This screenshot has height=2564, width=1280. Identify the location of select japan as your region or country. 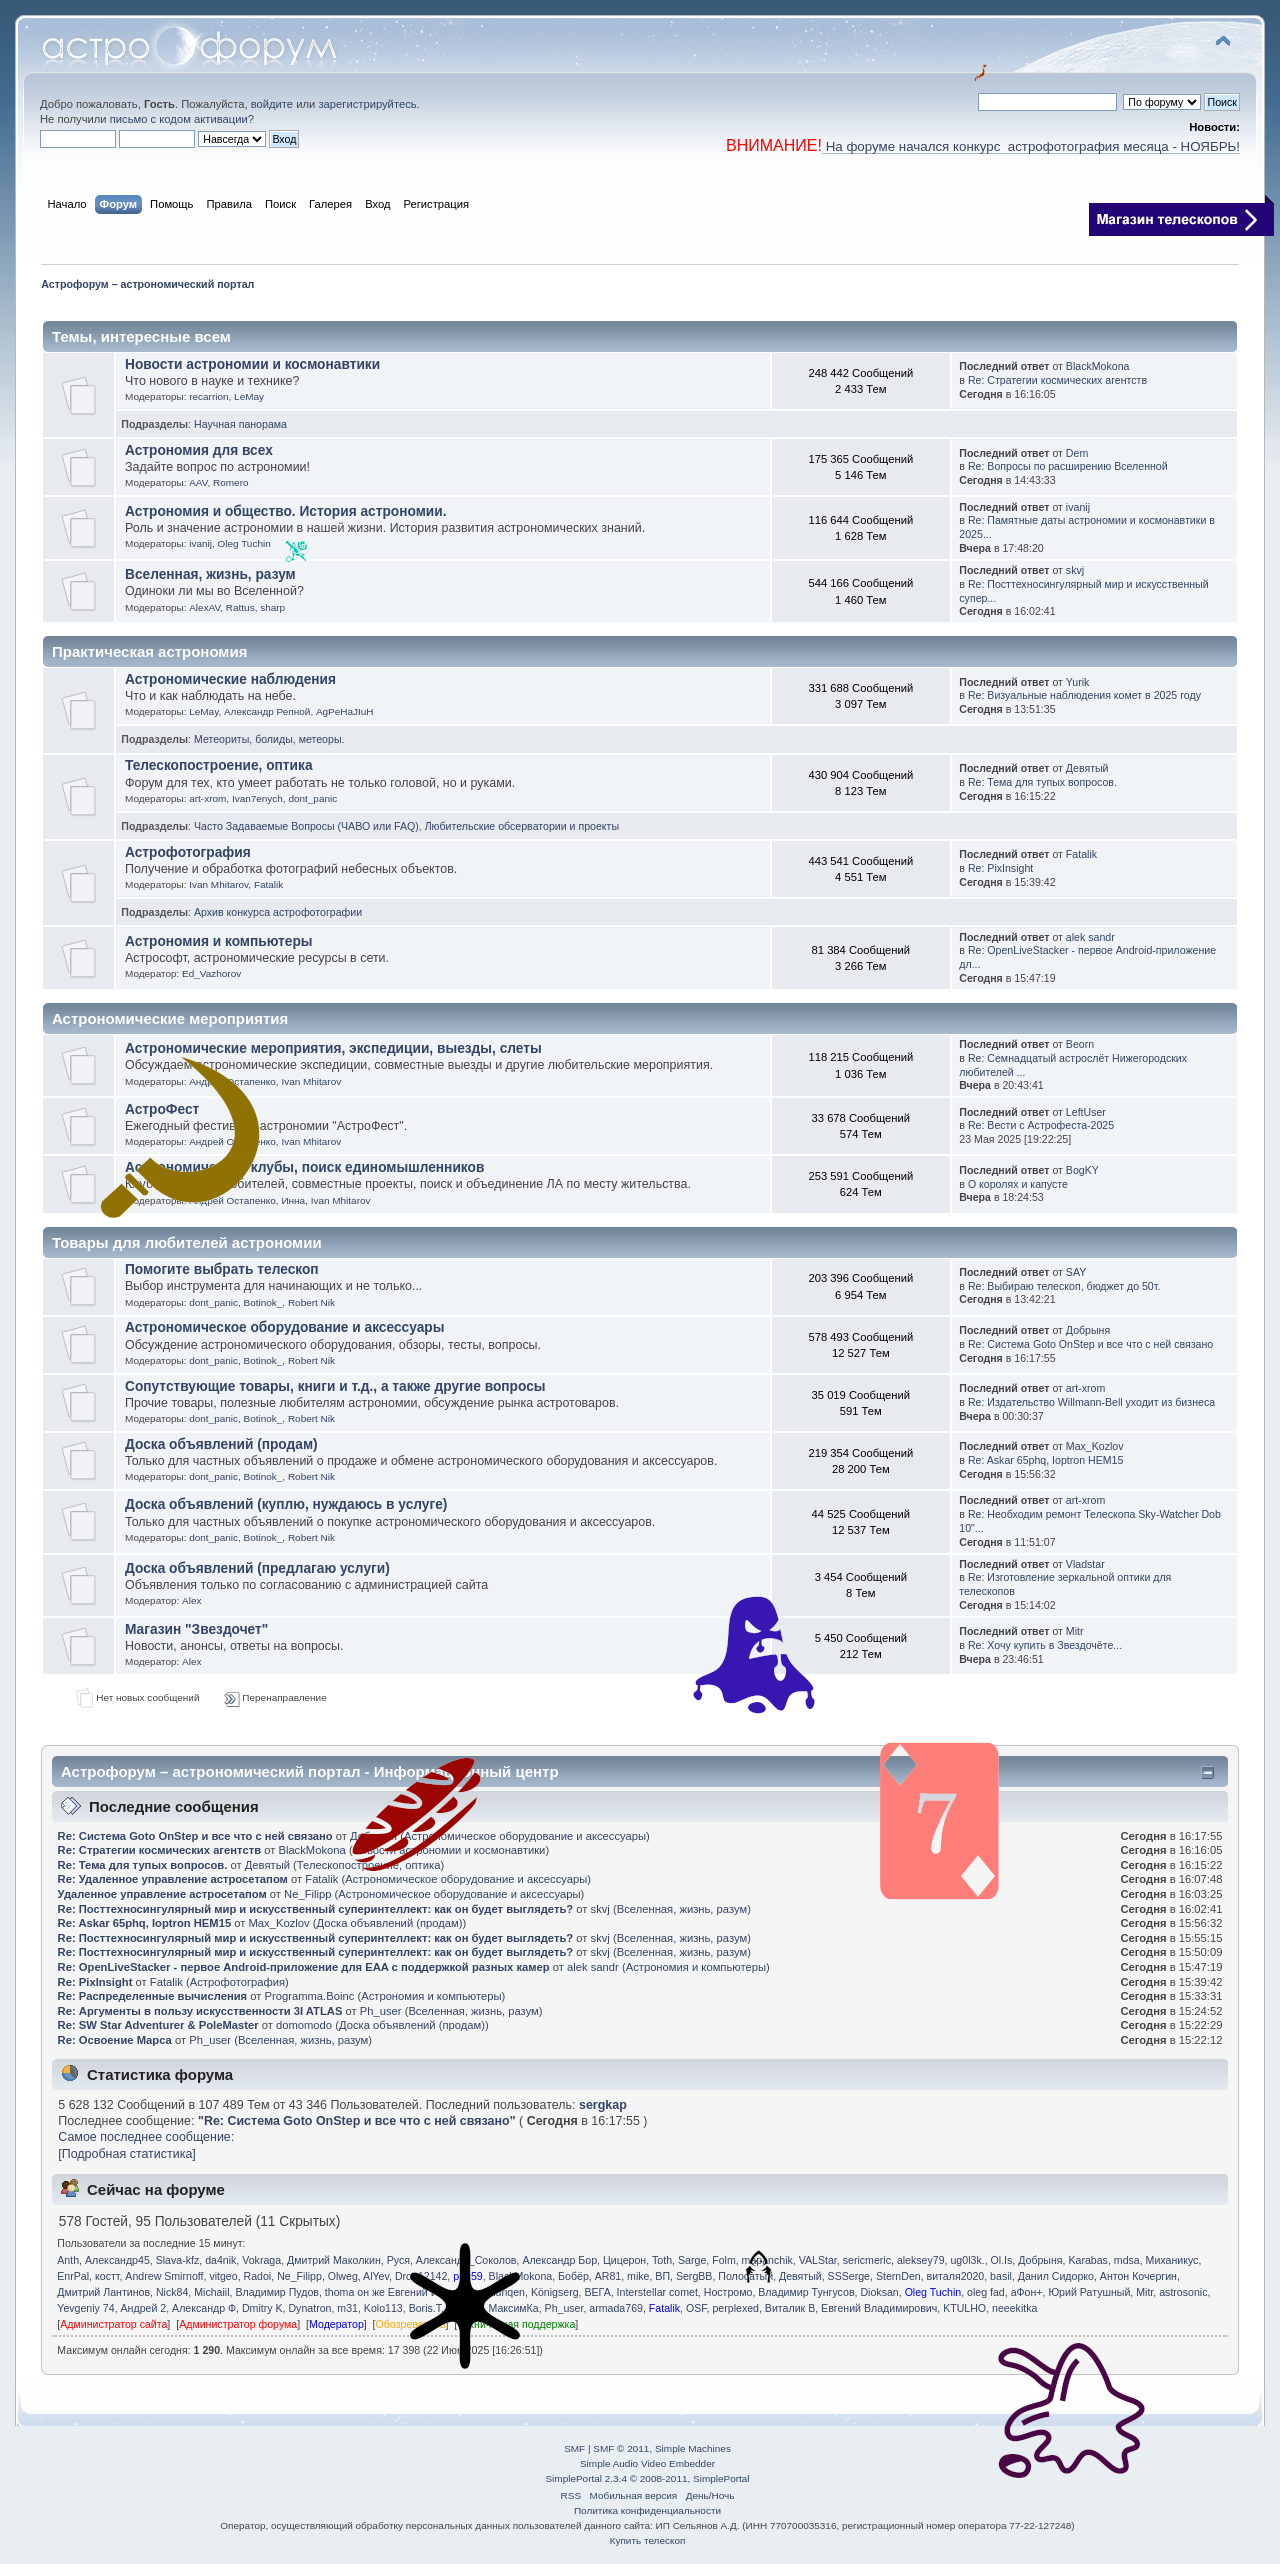
(980, 72).